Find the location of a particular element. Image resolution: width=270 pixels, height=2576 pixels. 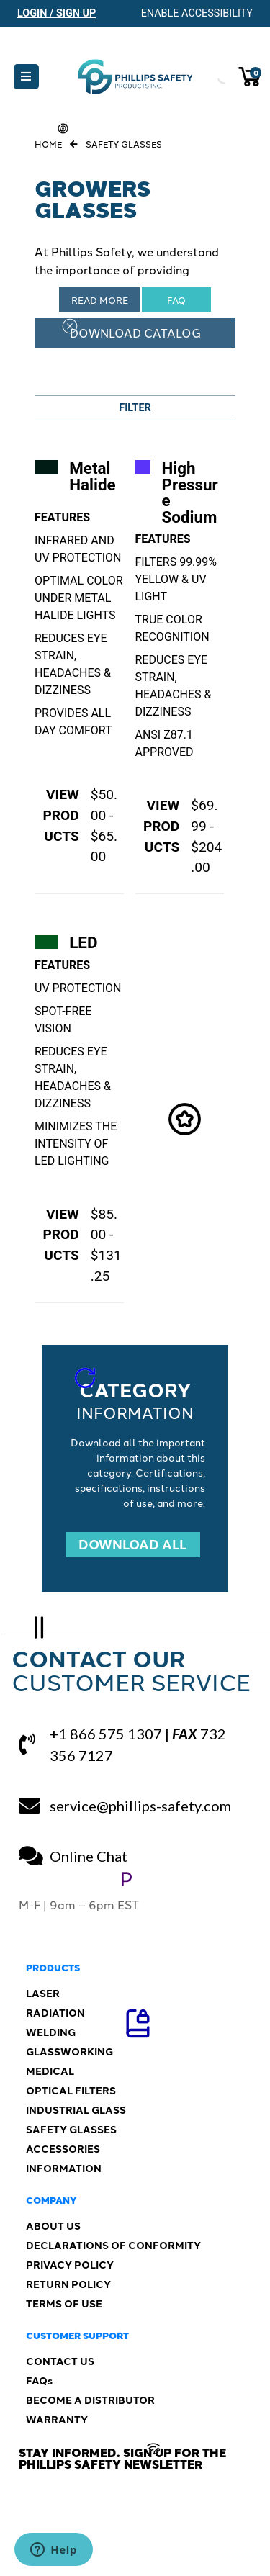

indicates a count or tally of two is located at coordinates (45, 1627).